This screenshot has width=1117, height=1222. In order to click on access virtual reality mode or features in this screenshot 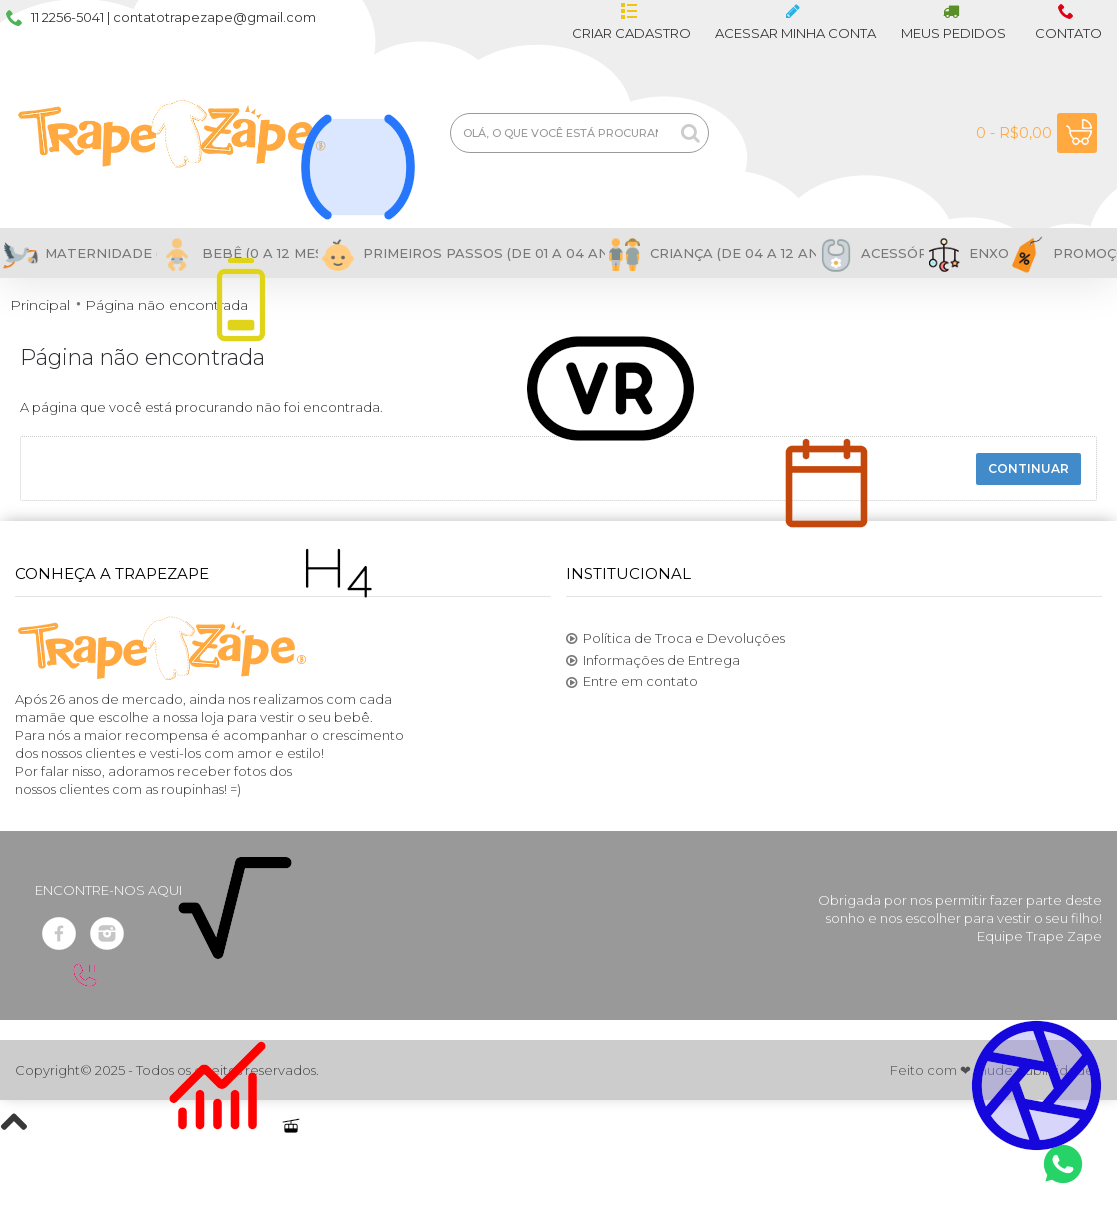, I will do `click(610, 388)`.